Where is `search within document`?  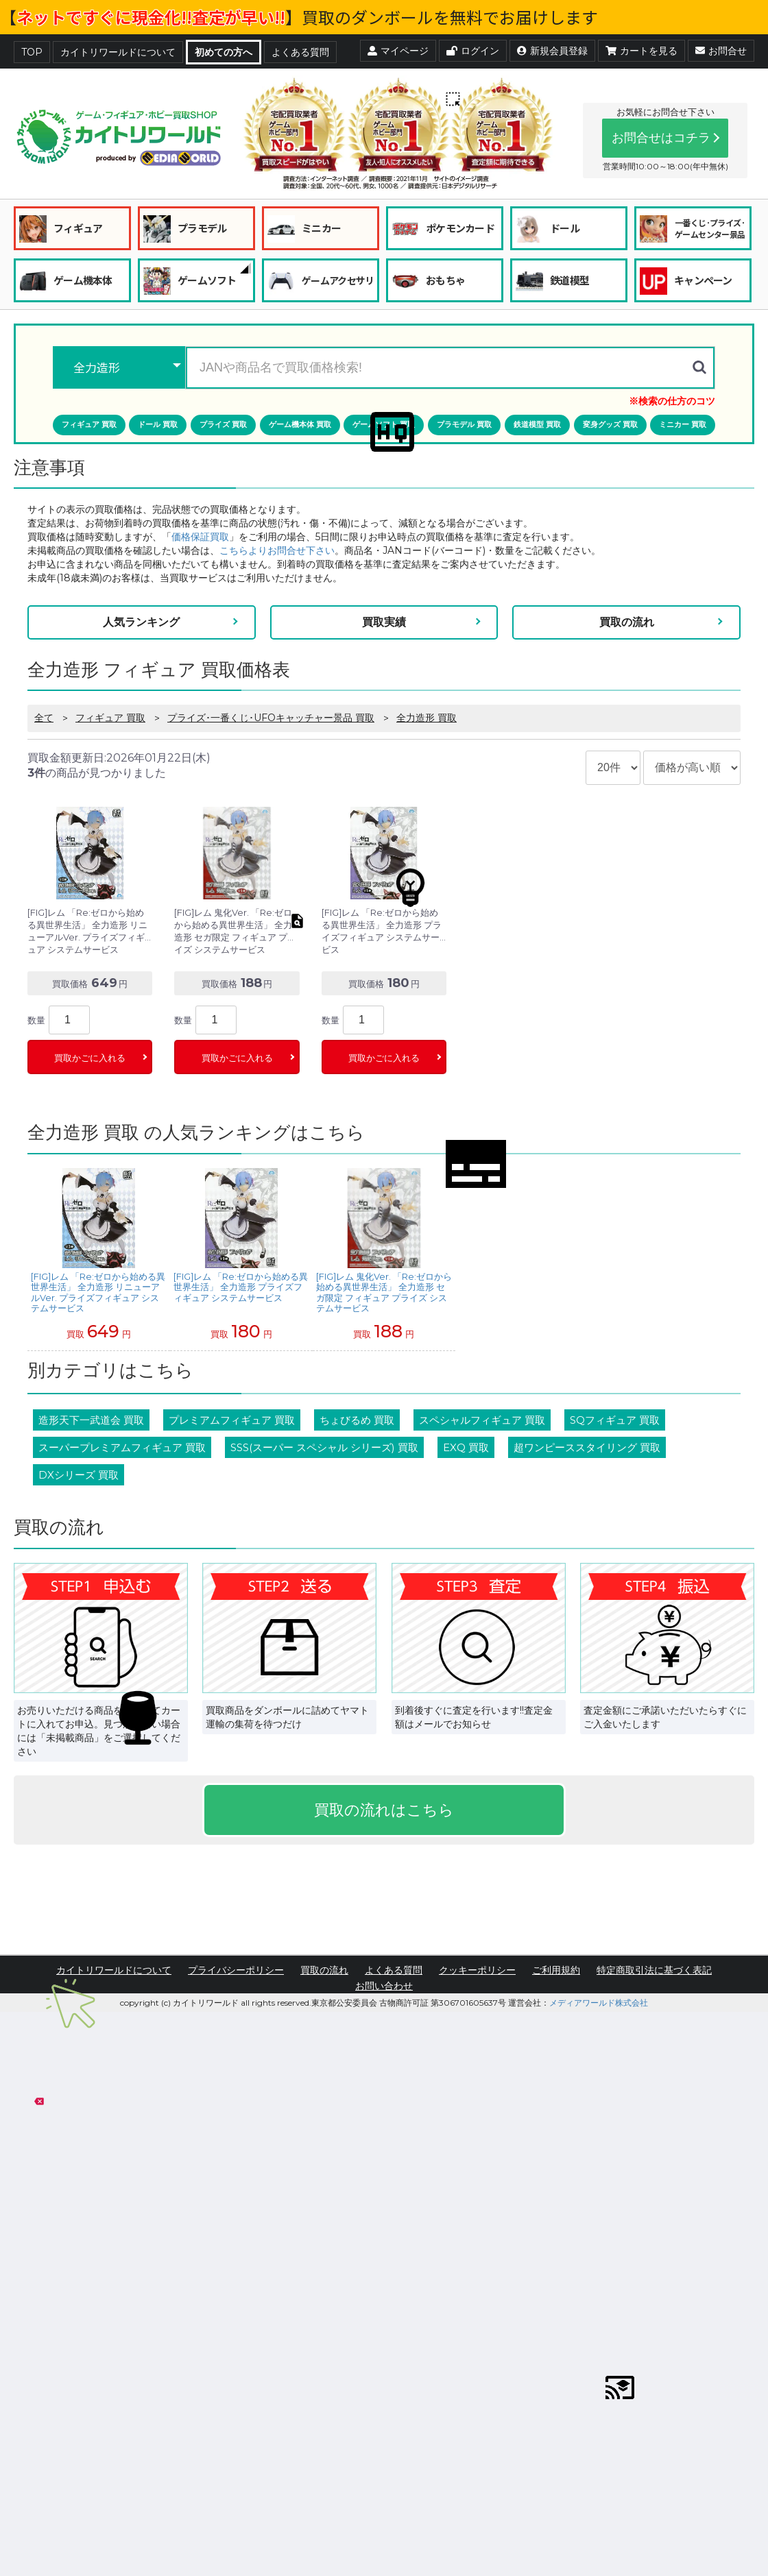
search within document is located at coordinates (297, 921).